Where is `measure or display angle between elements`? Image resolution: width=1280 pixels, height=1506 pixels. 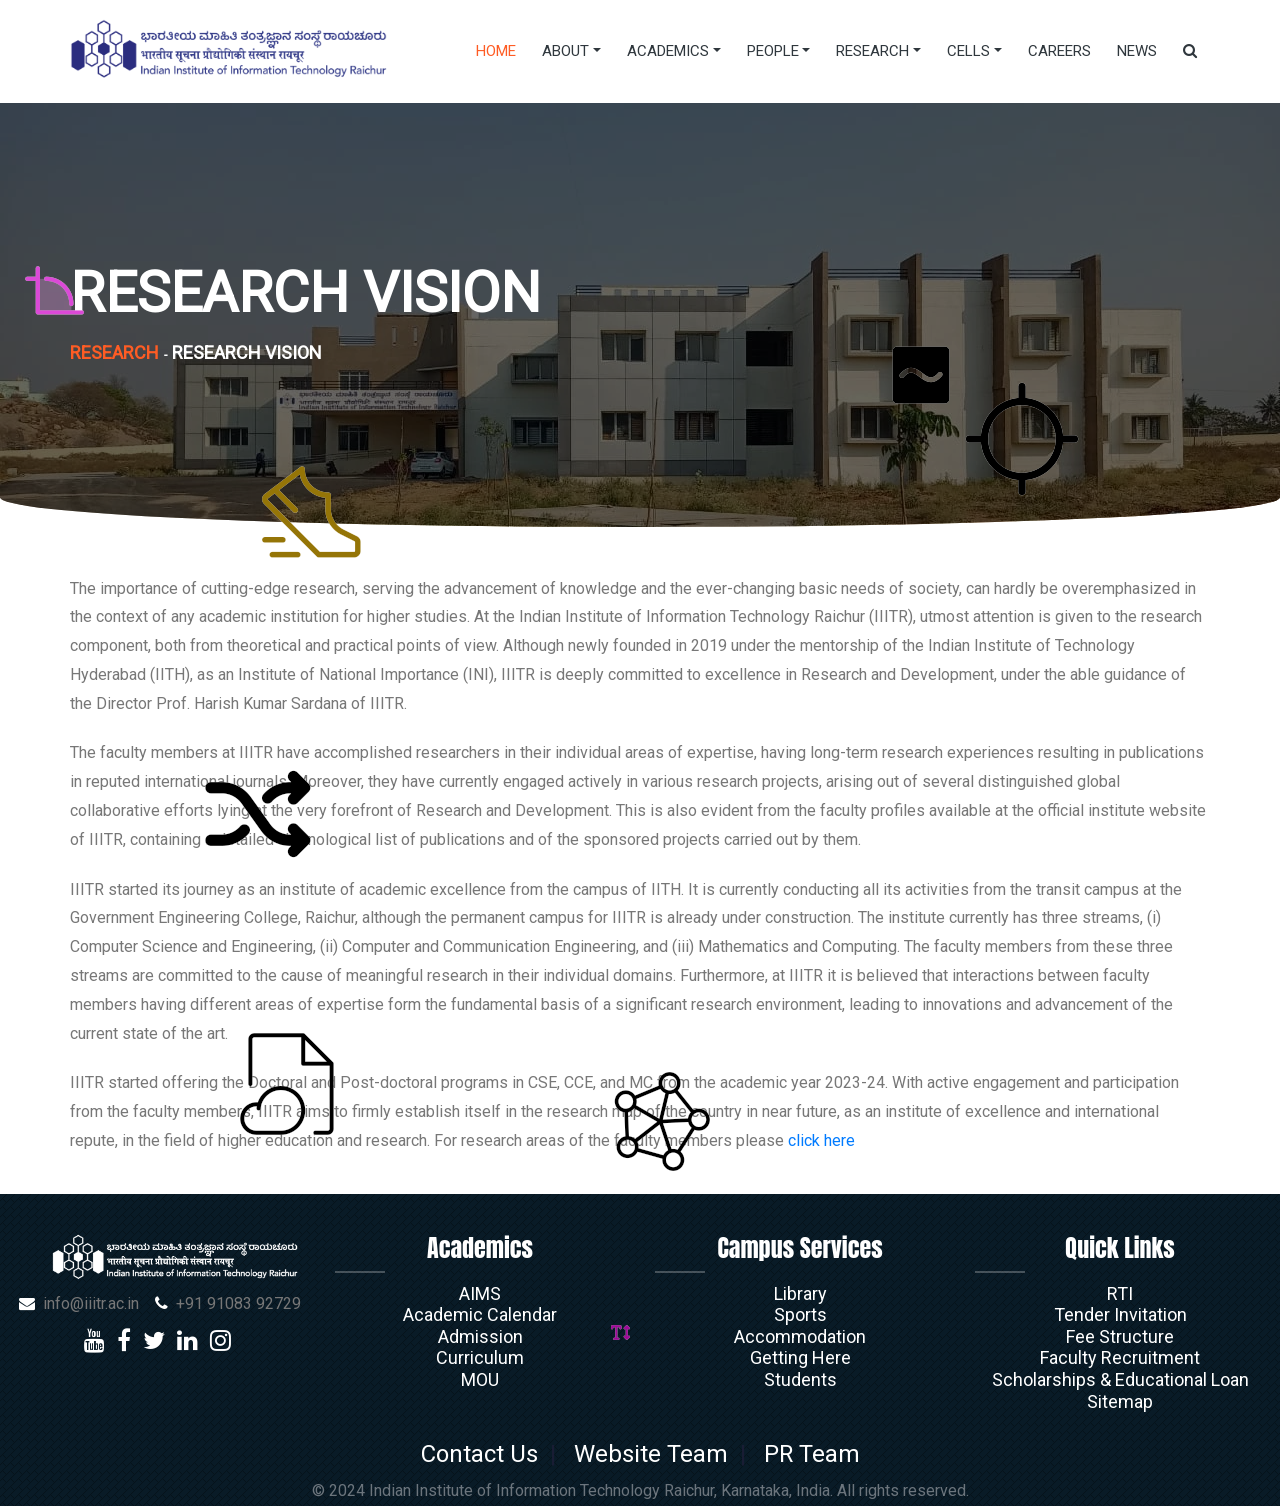 measure or display angle between elements is located at coordinates (52, 293).